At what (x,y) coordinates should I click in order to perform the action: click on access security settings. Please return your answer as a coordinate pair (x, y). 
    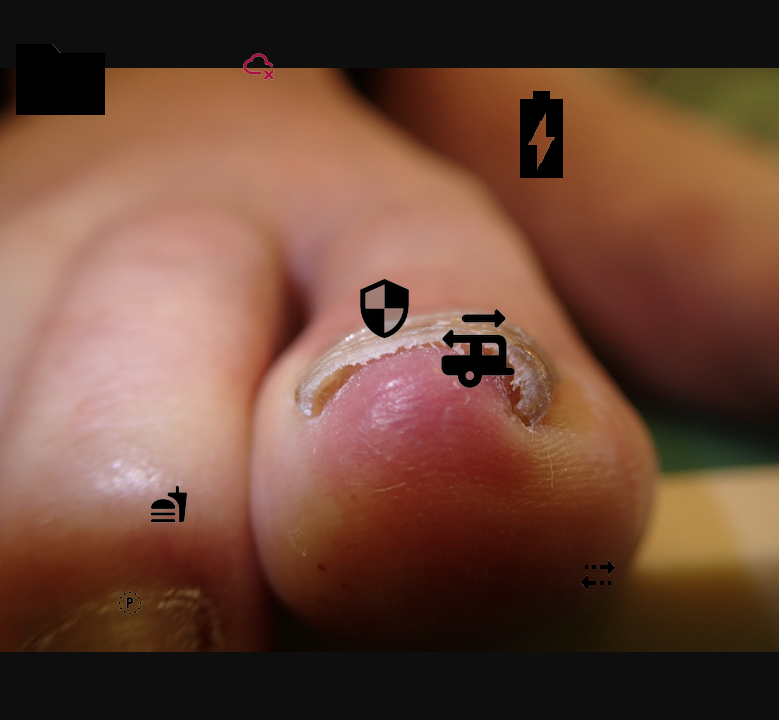
    Looking at the image, I should click on (384, 308).